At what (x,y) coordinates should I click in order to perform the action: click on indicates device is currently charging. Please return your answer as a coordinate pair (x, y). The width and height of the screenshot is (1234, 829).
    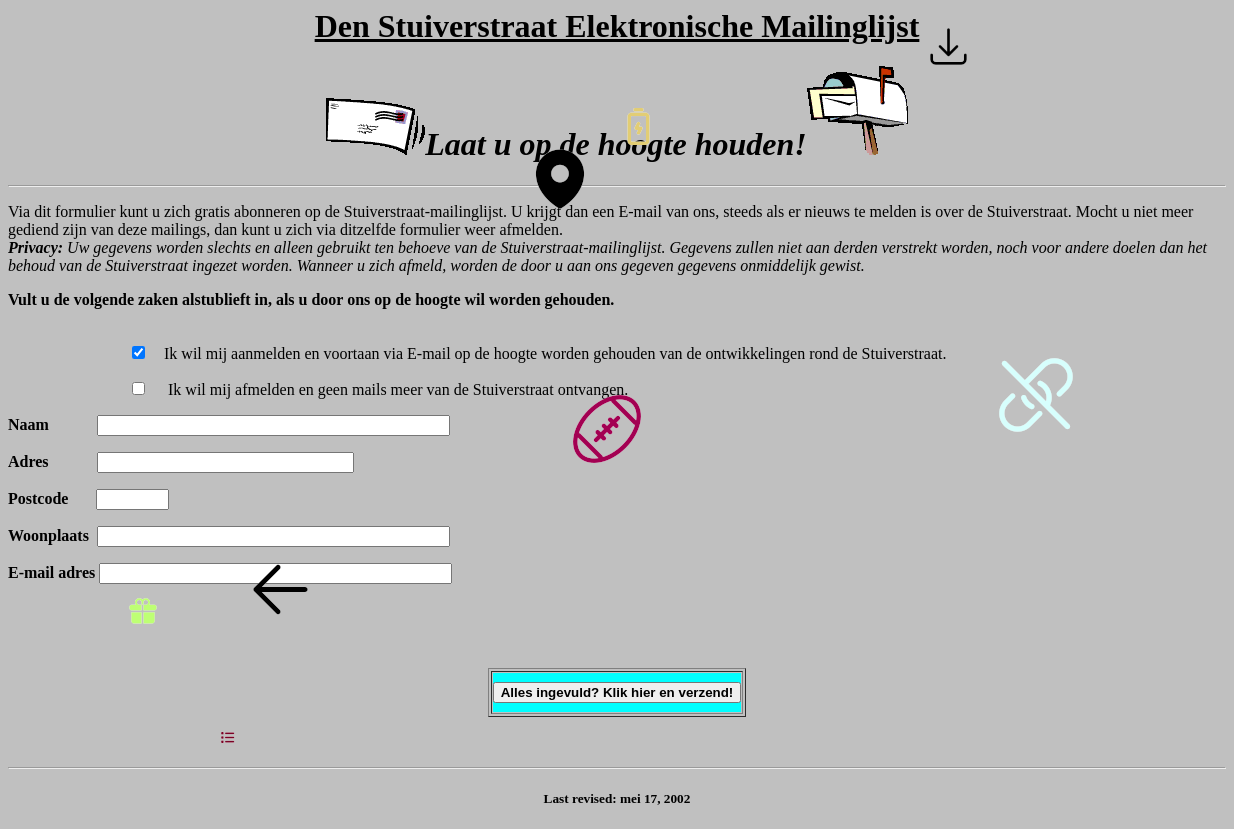
    Looking at the image, I should click on (638, 126).